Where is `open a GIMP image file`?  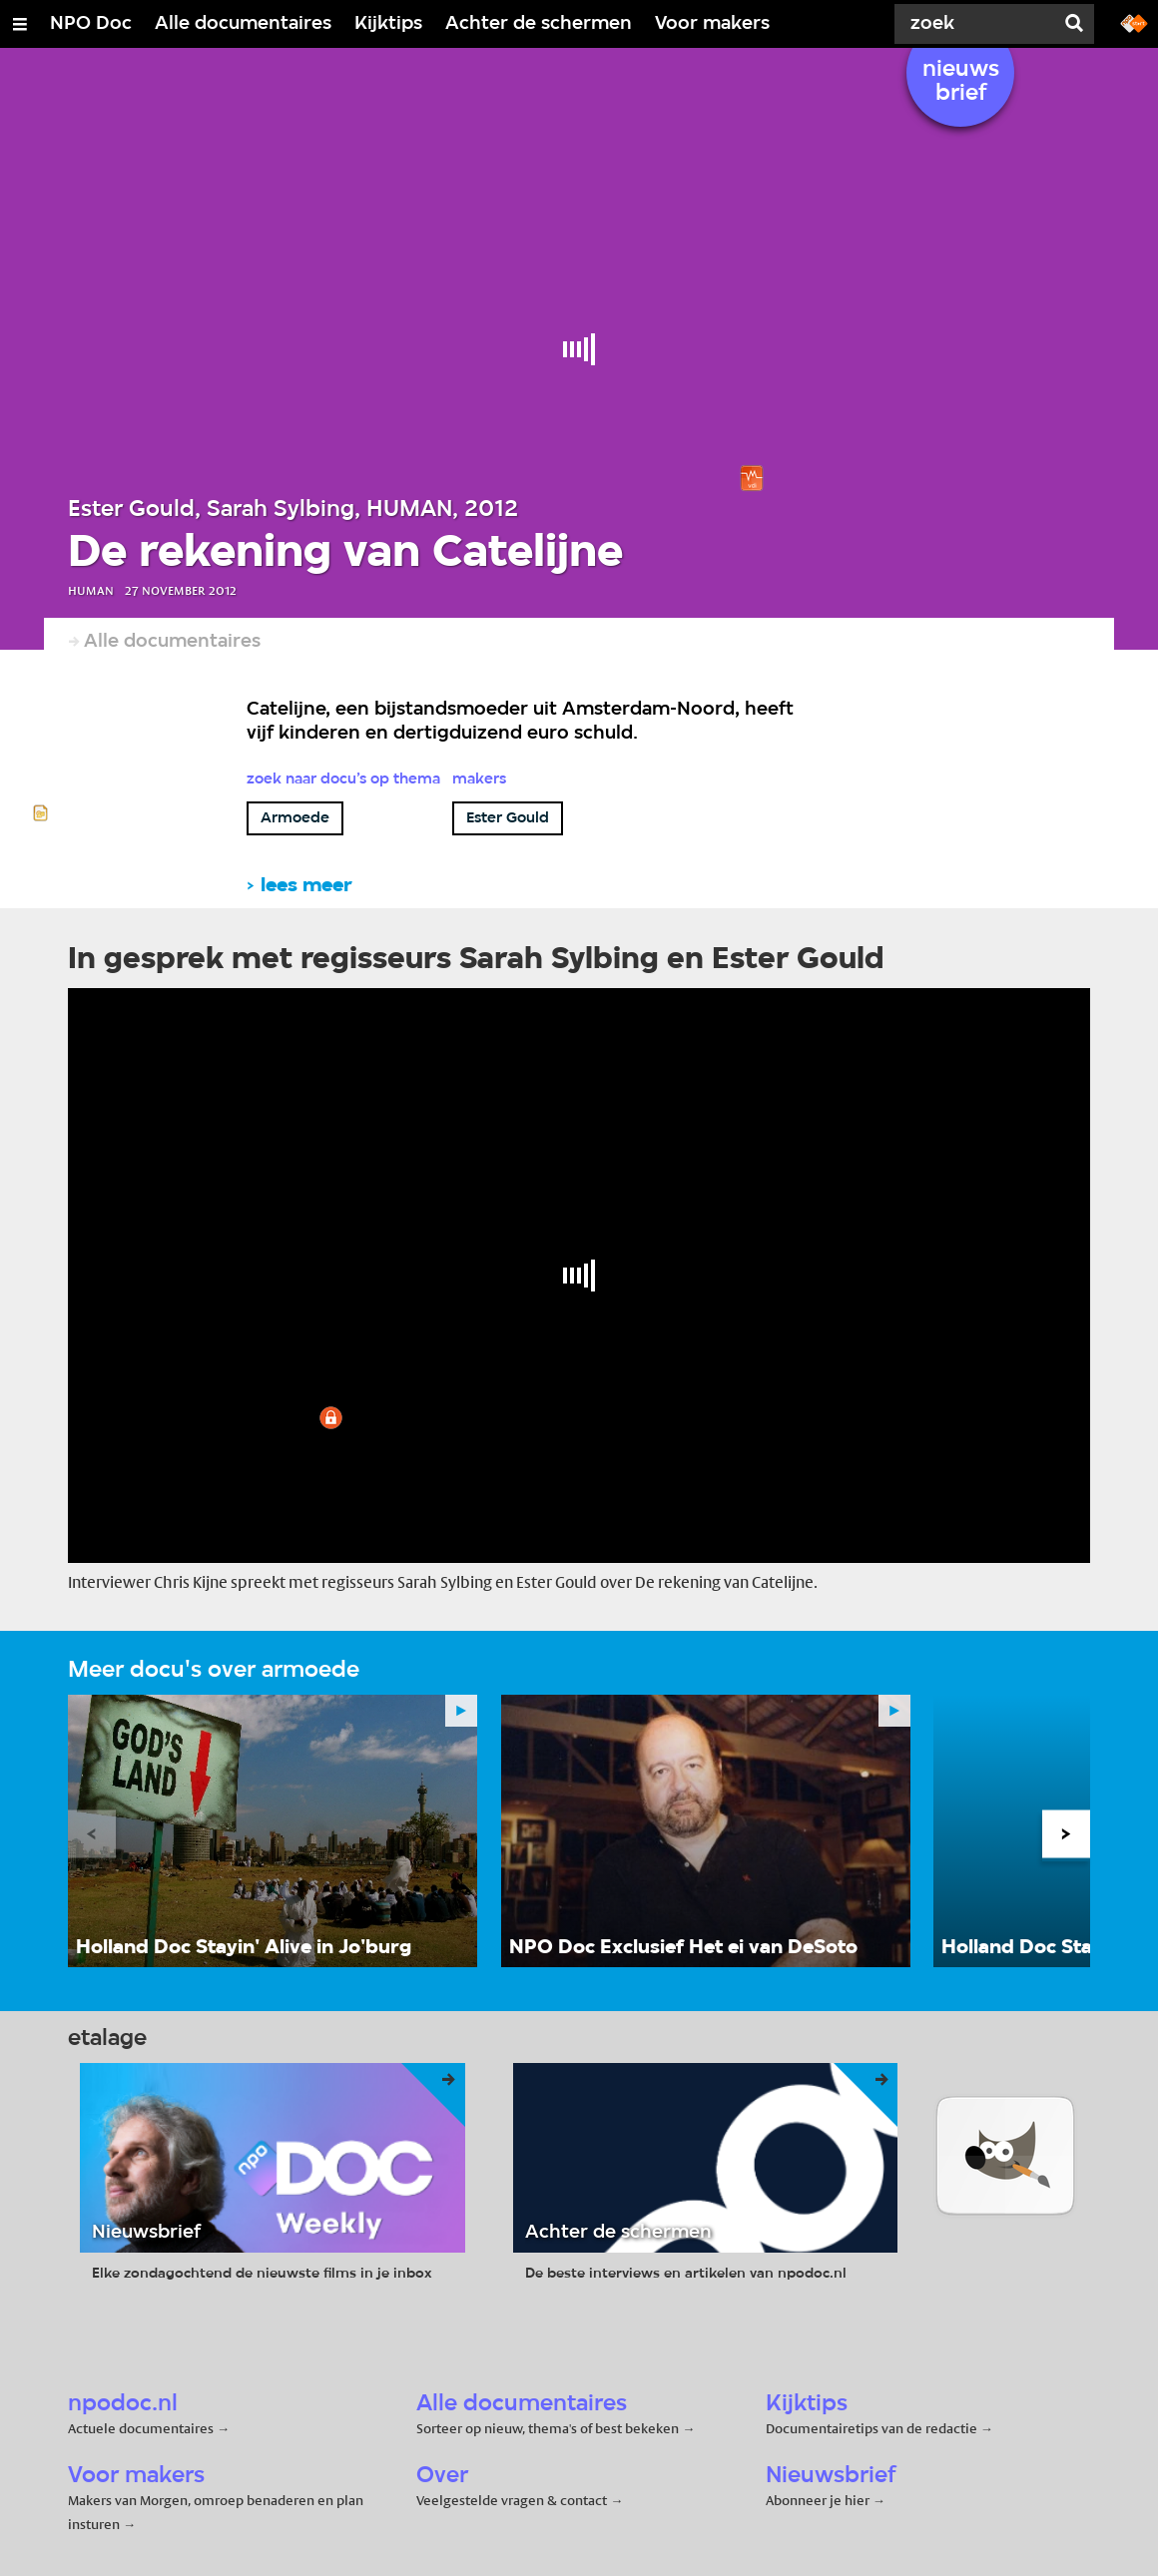
open a GIMP image file is located at coordinates (1005, 2151).